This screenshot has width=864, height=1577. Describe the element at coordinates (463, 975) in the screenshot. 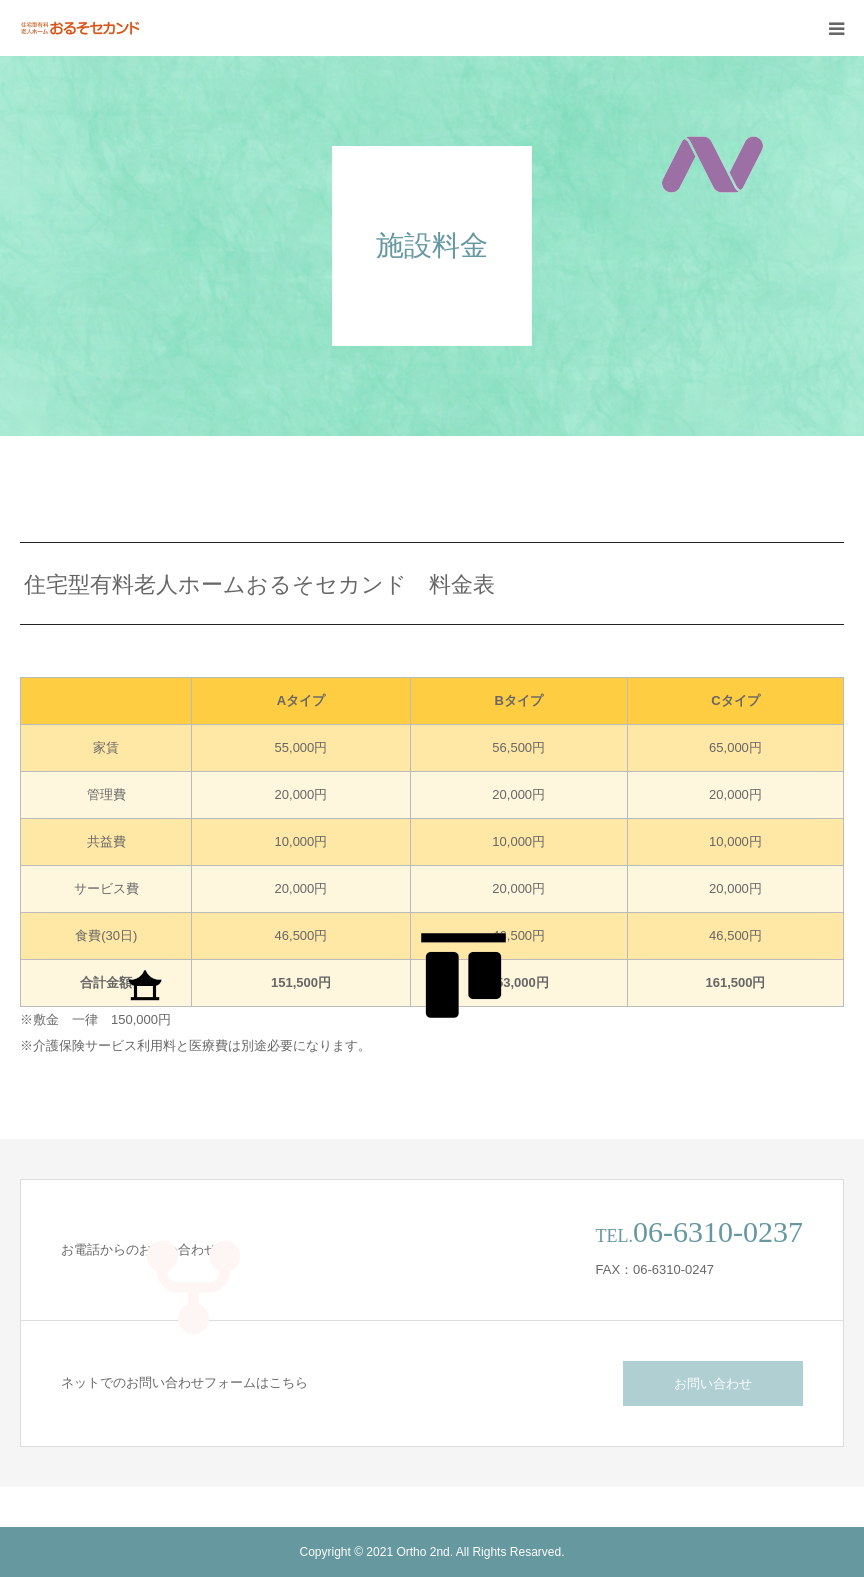

I see `align items to the top of the container` at that location.